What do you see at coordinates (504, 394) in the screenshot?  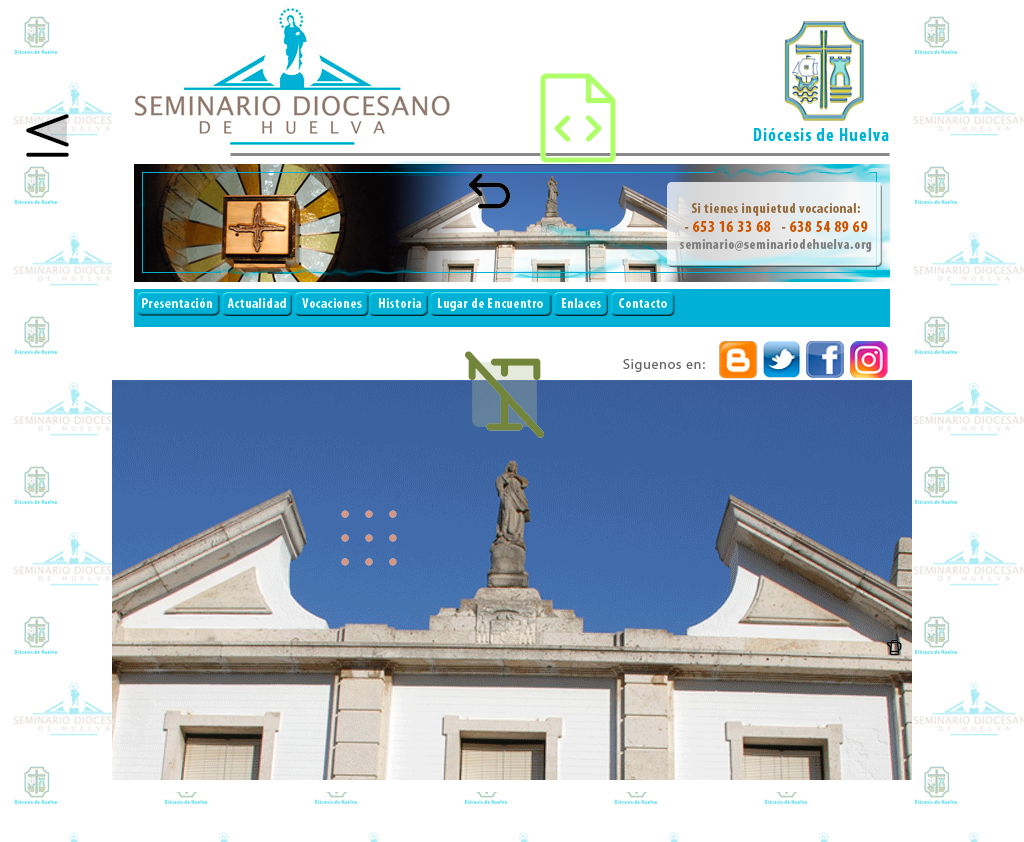 I see `disable text formatting` at bounding box center [504, 394].